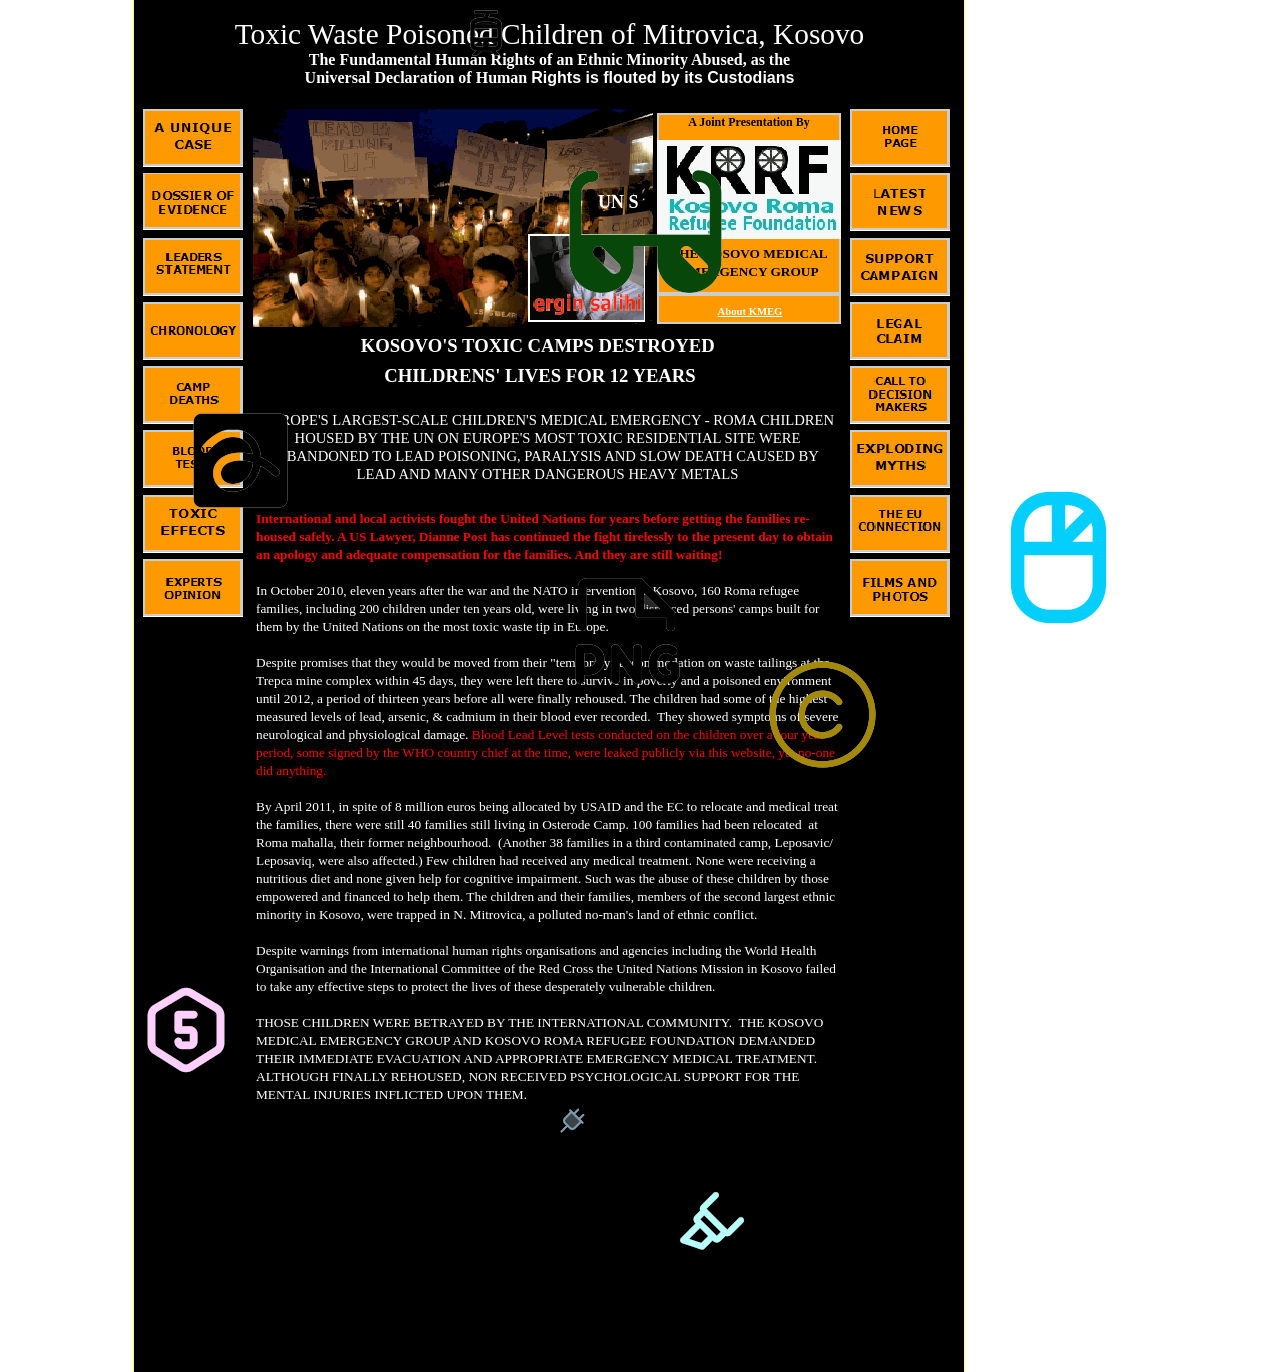 The height and width of the screenshot is (1372, 1280). I want to click on right-click action or context menu trigger, so click(1058, 557).